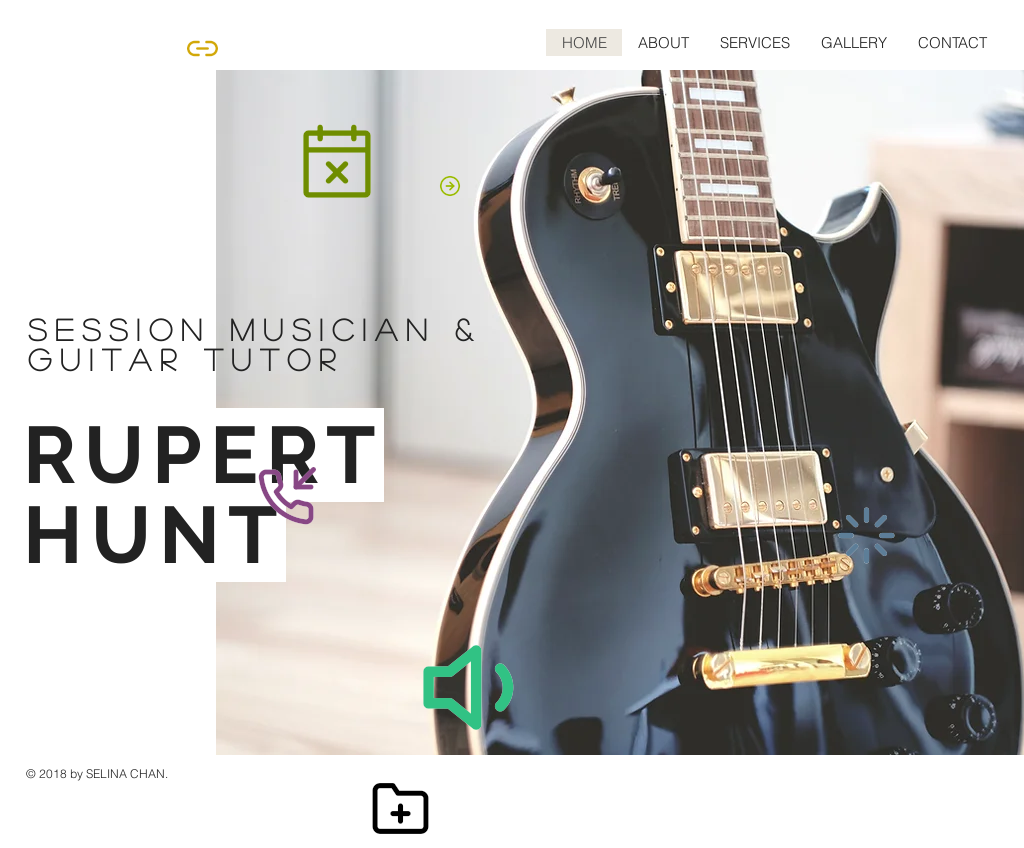 This screenshot has width=1024, height=848. Describe the element at coordinates (400, 808) in the screenshot. I see `create a new folder` at that location.